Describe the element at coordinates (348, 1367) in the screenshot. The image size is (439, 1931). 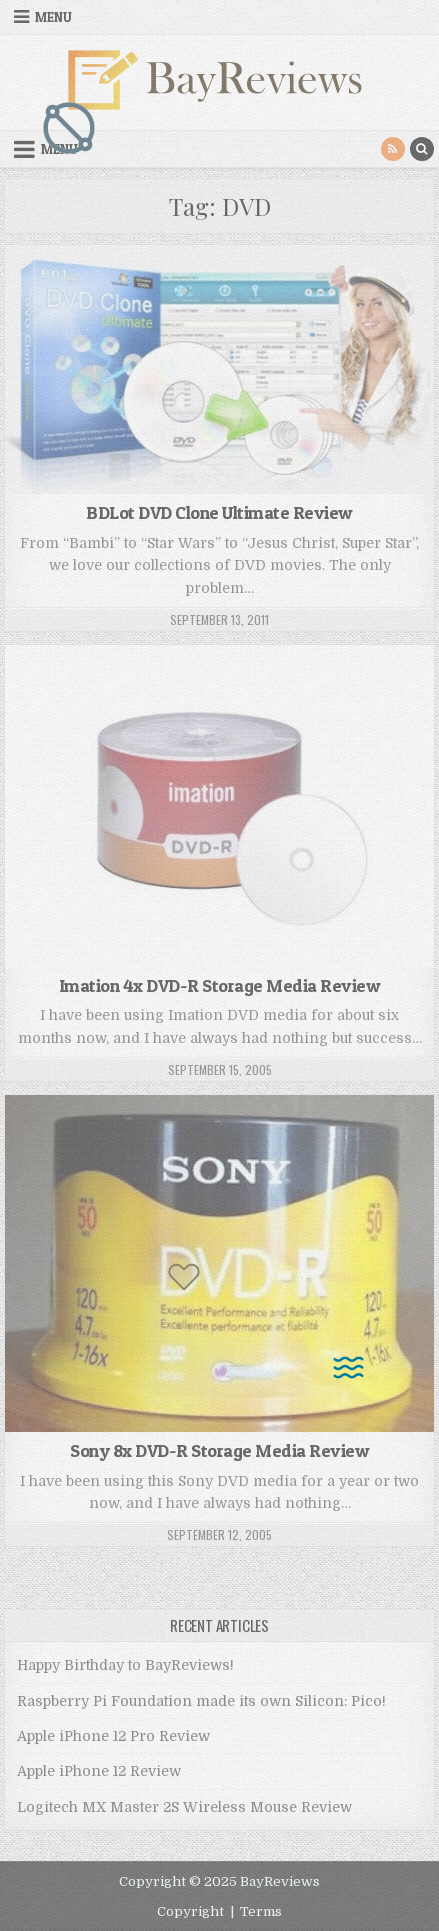
I see `indicates water or aquatic features` at that location.